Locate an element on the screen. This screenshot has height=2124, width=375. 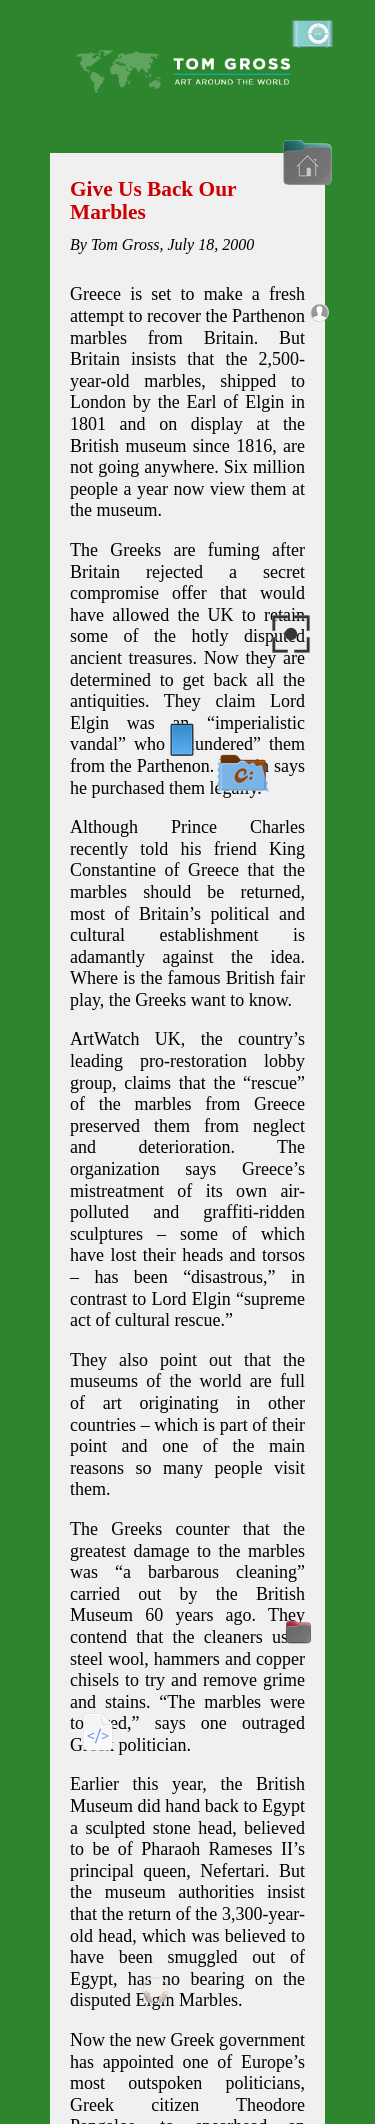
folder containing chocolatey package manager files is located at coordinates (243, 774).